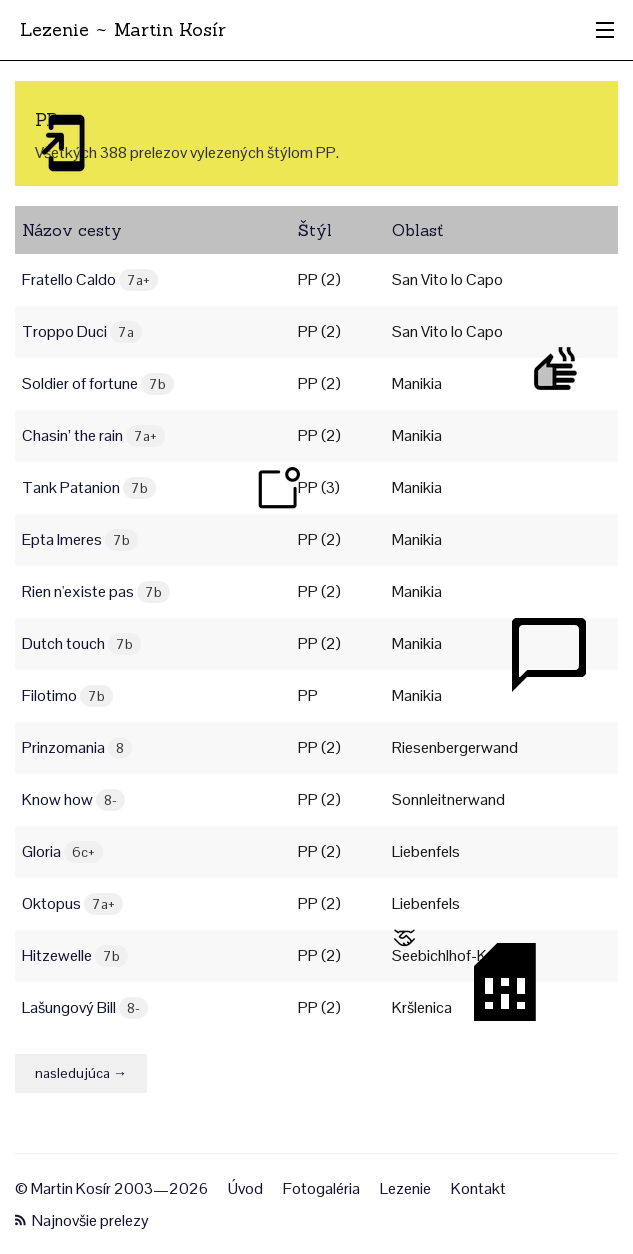 The image size is (633, 1254). What do you see at coordinates (404, 937) in the screenshot?
I see `initiate a partnership or collaboration` at bounding box center [404, 937].